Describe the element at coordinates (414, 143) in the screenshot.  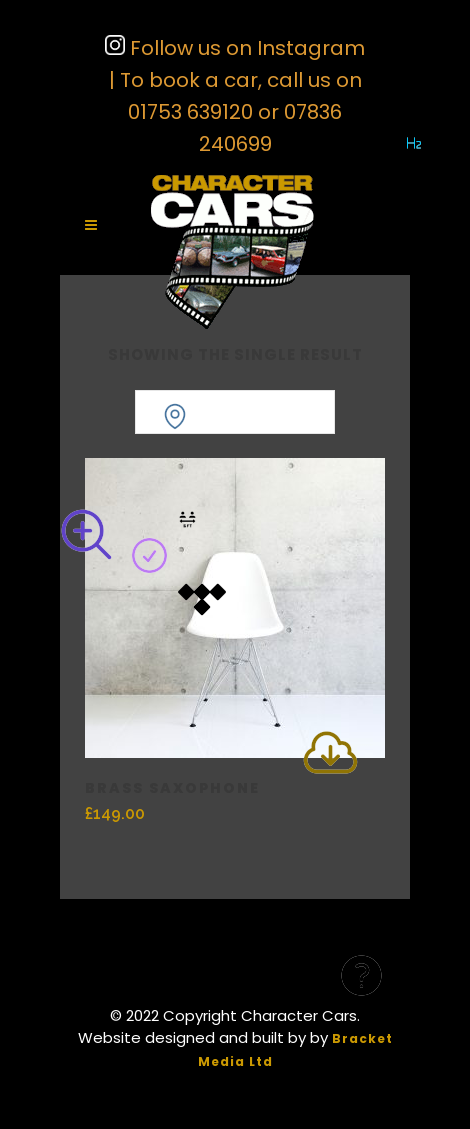
I see `format text as heading level 2` at that location.